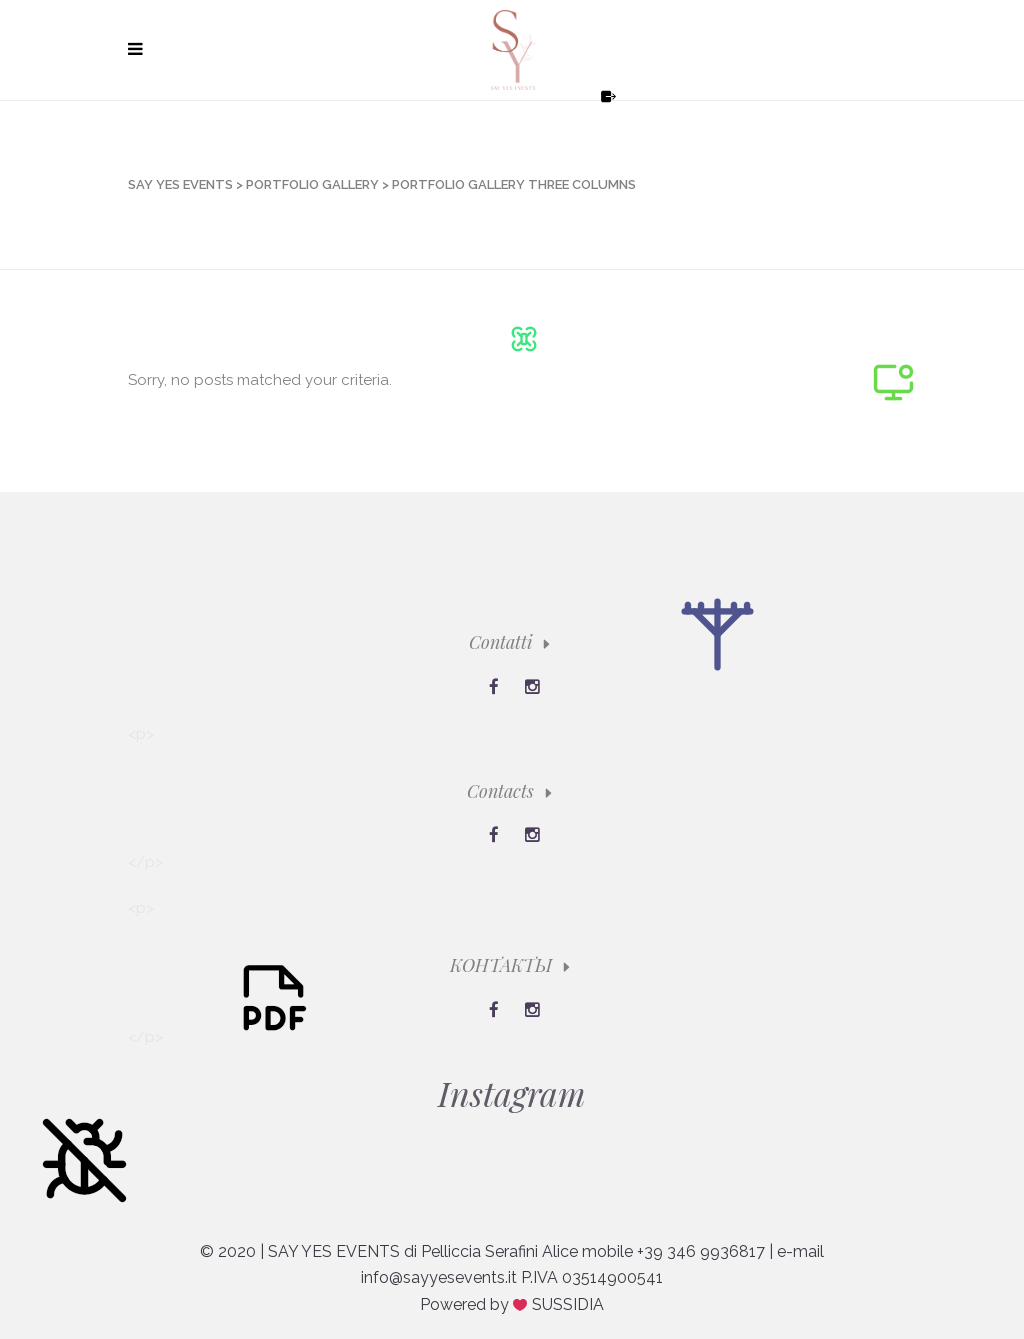  What do you see at coordinates (717, 634) in the screenshot?
I see `indicates electrical or power utilities` at bounding box center [717, 634].